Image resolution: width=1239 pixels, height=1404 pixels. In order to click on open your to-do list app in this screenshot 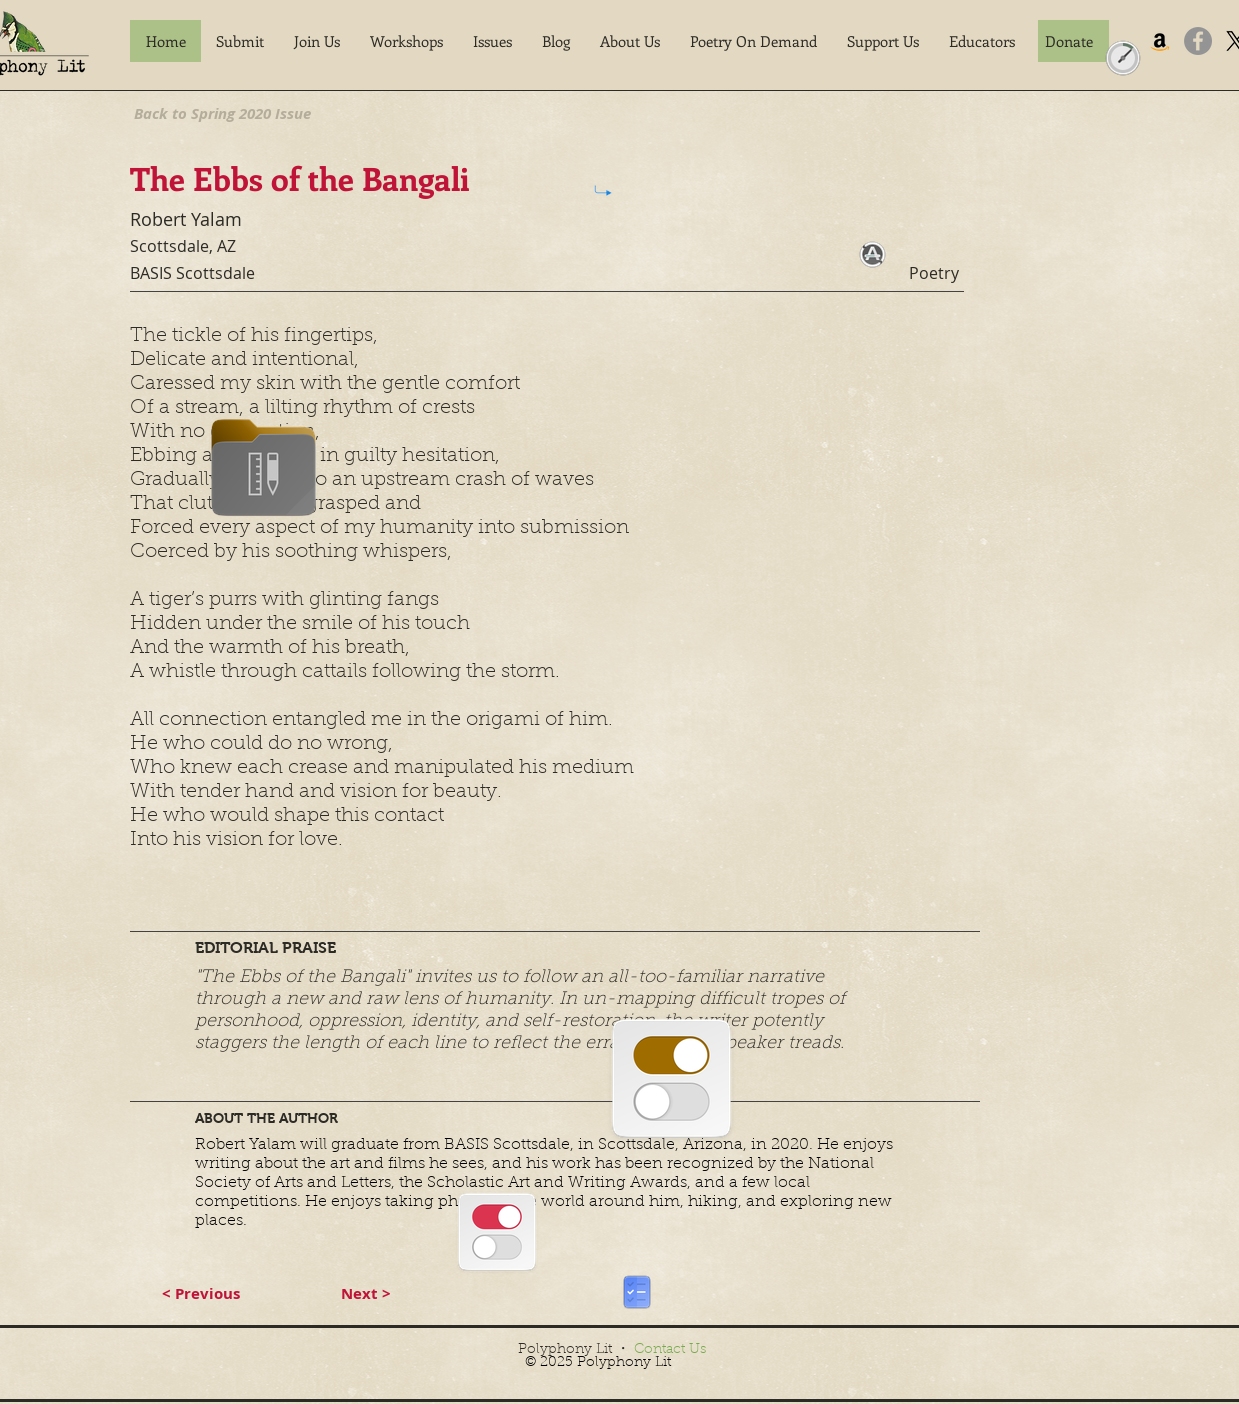, I will do `click(637, 1292)`.